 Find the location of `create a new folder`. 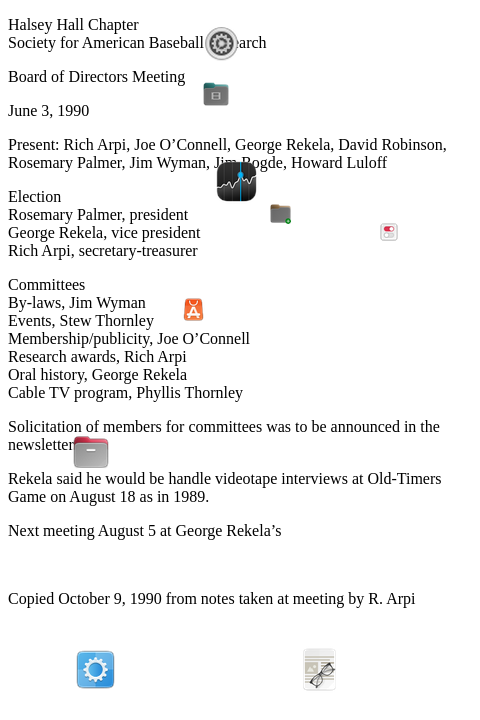

create a new folder is located at coordinates (280, 213).